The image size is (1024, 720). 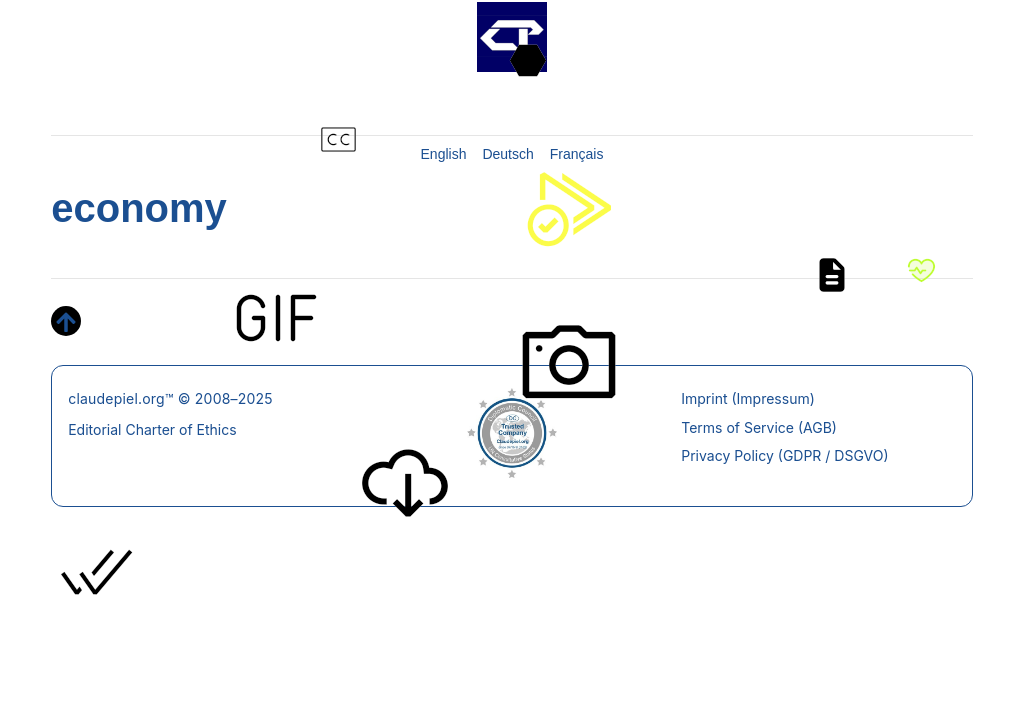 I want to click on run all tests with code coverage, so click(x=570, y=205).